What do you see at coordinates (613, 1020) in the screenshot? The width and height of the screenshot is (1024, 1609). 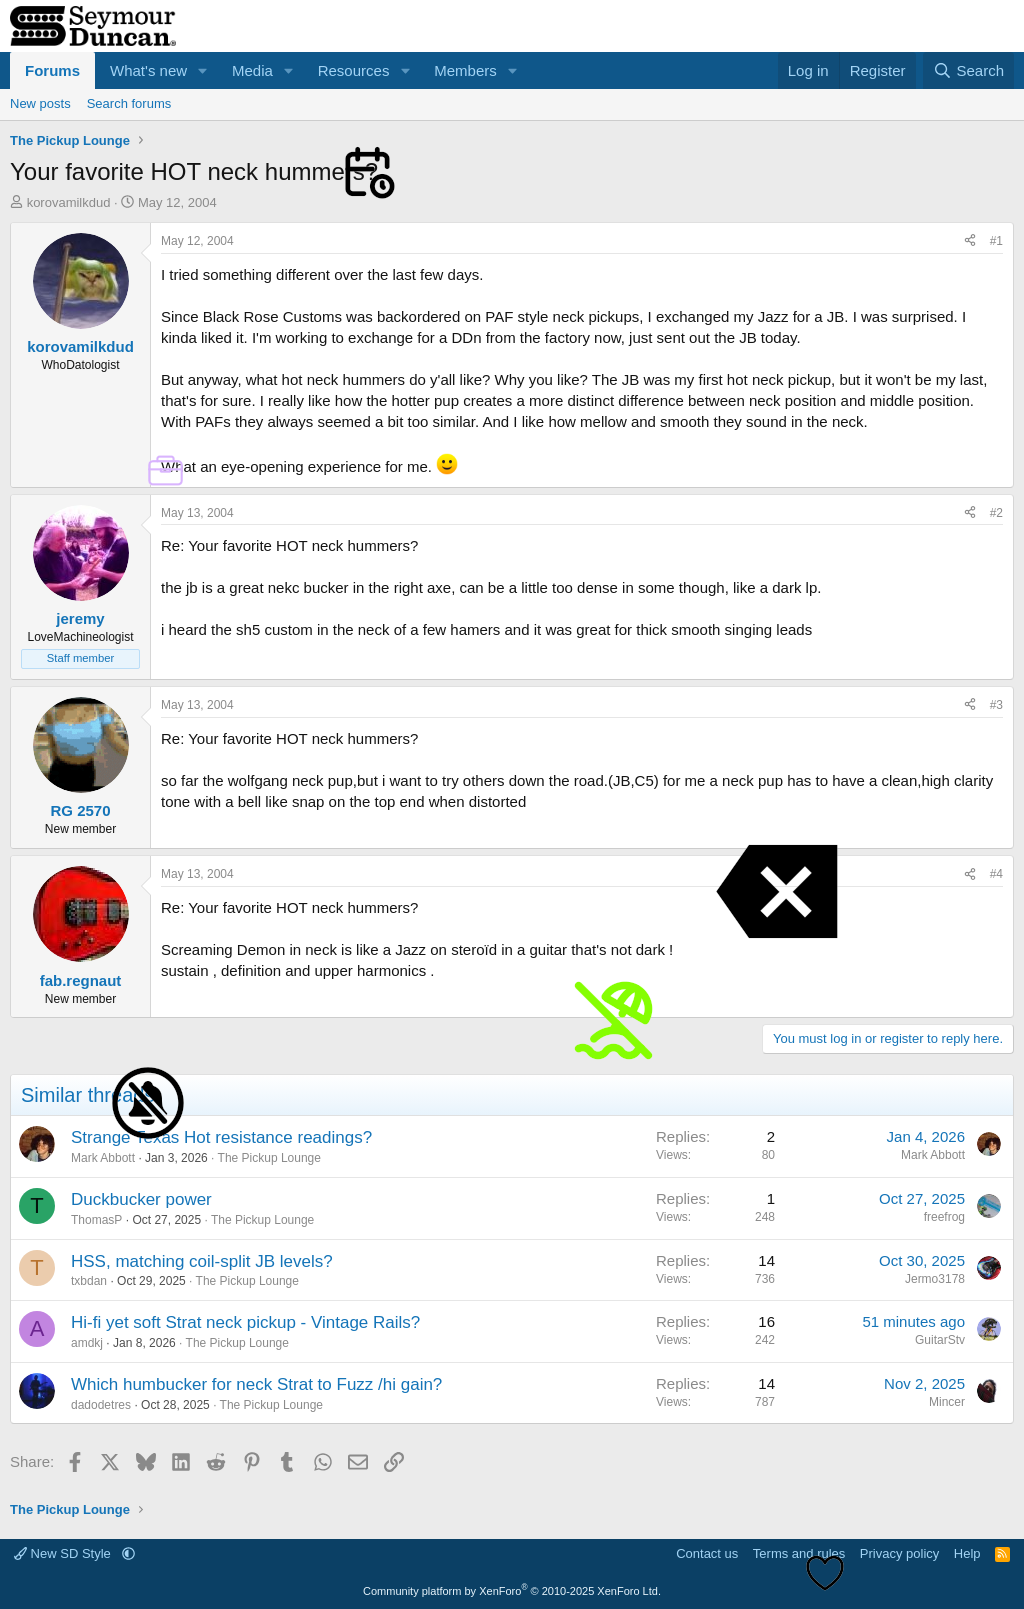 I see `beach or coastal area unavailable` at bounding box center [613, 1020].